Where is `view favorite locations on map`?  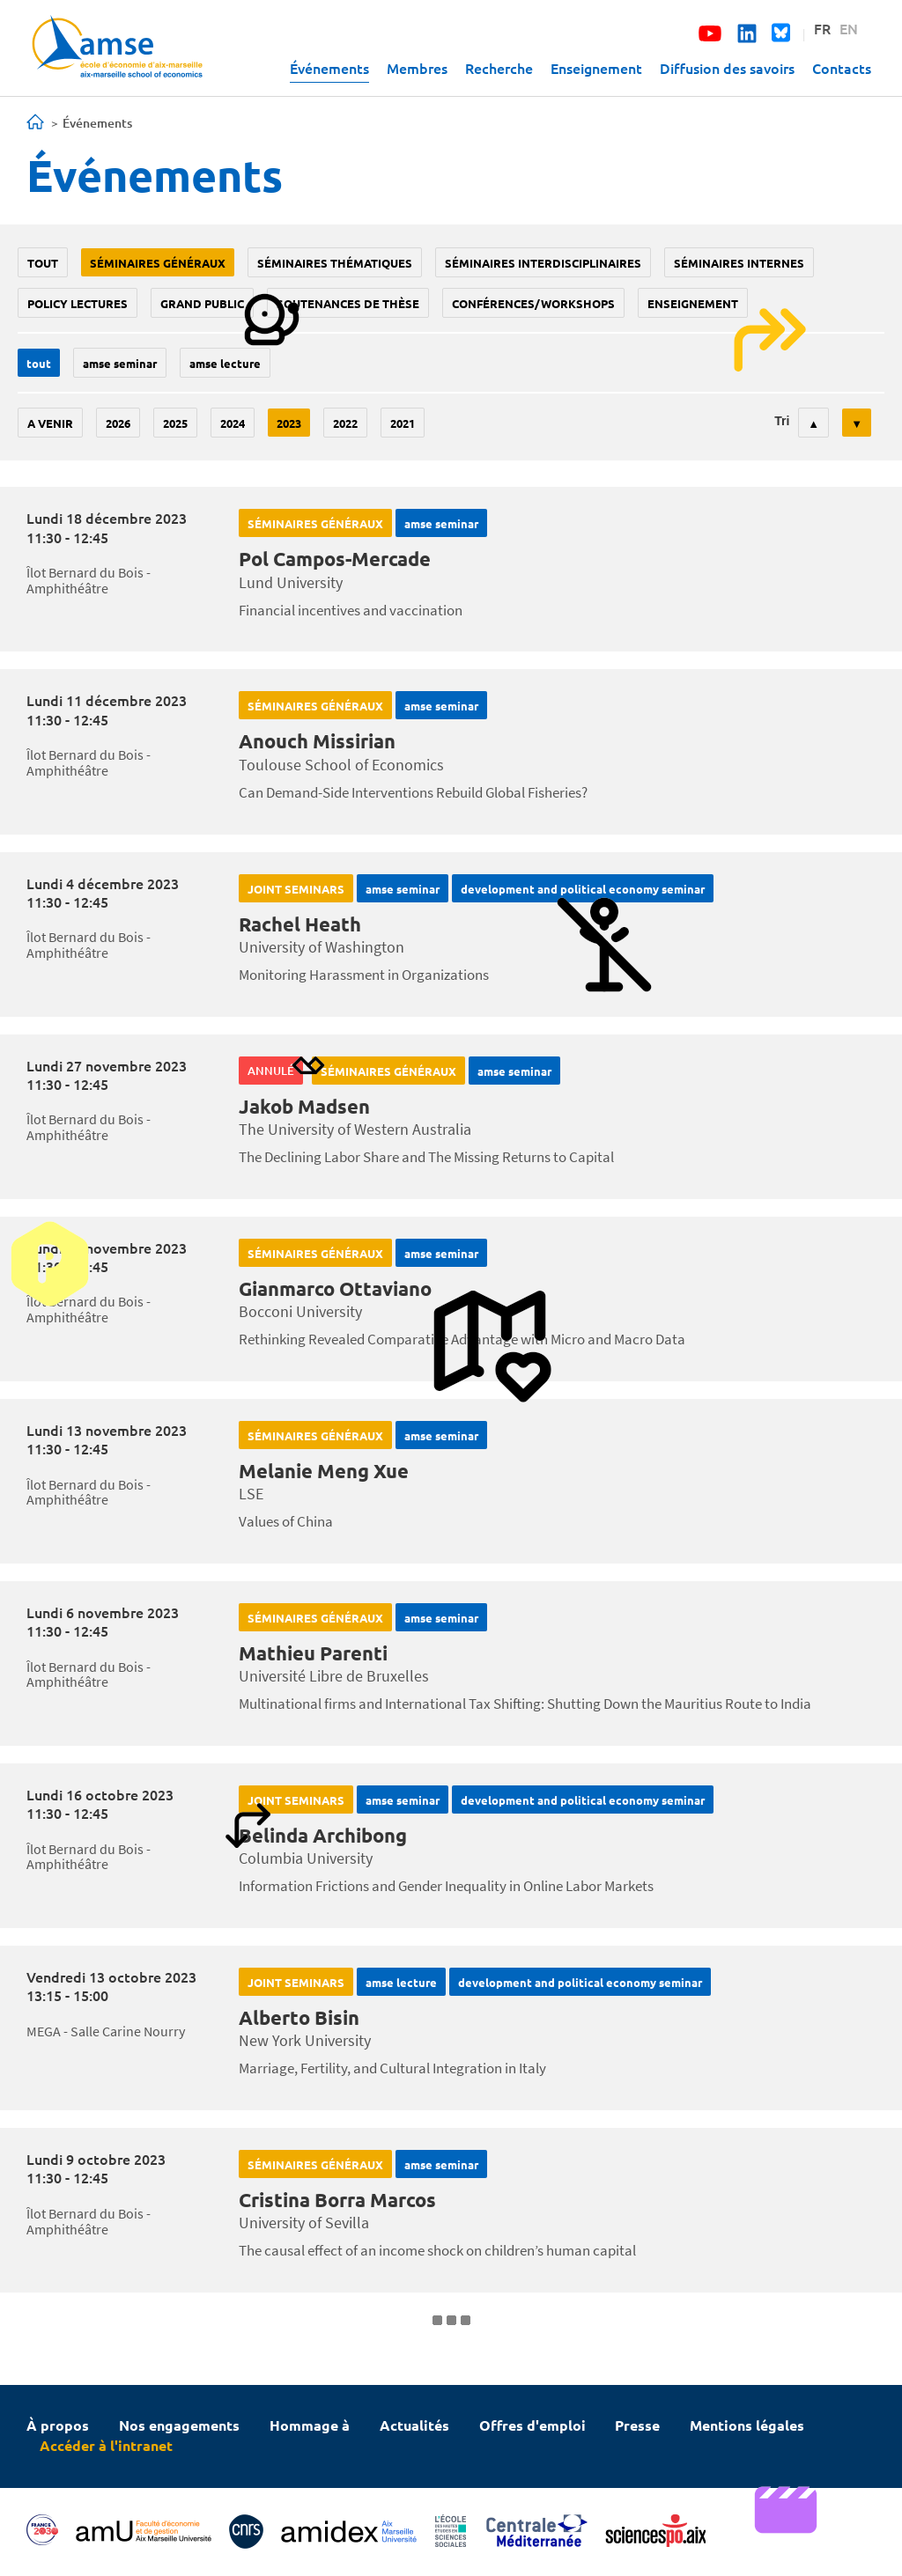
view favorite locations on map is located at coordinates (490, 1341).